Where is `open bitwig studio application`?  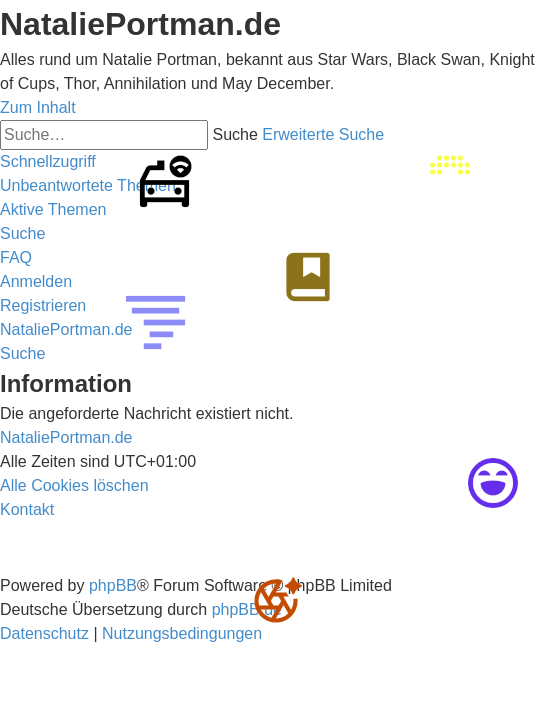
open bitwig studio application is located at coordinates (450, 165).